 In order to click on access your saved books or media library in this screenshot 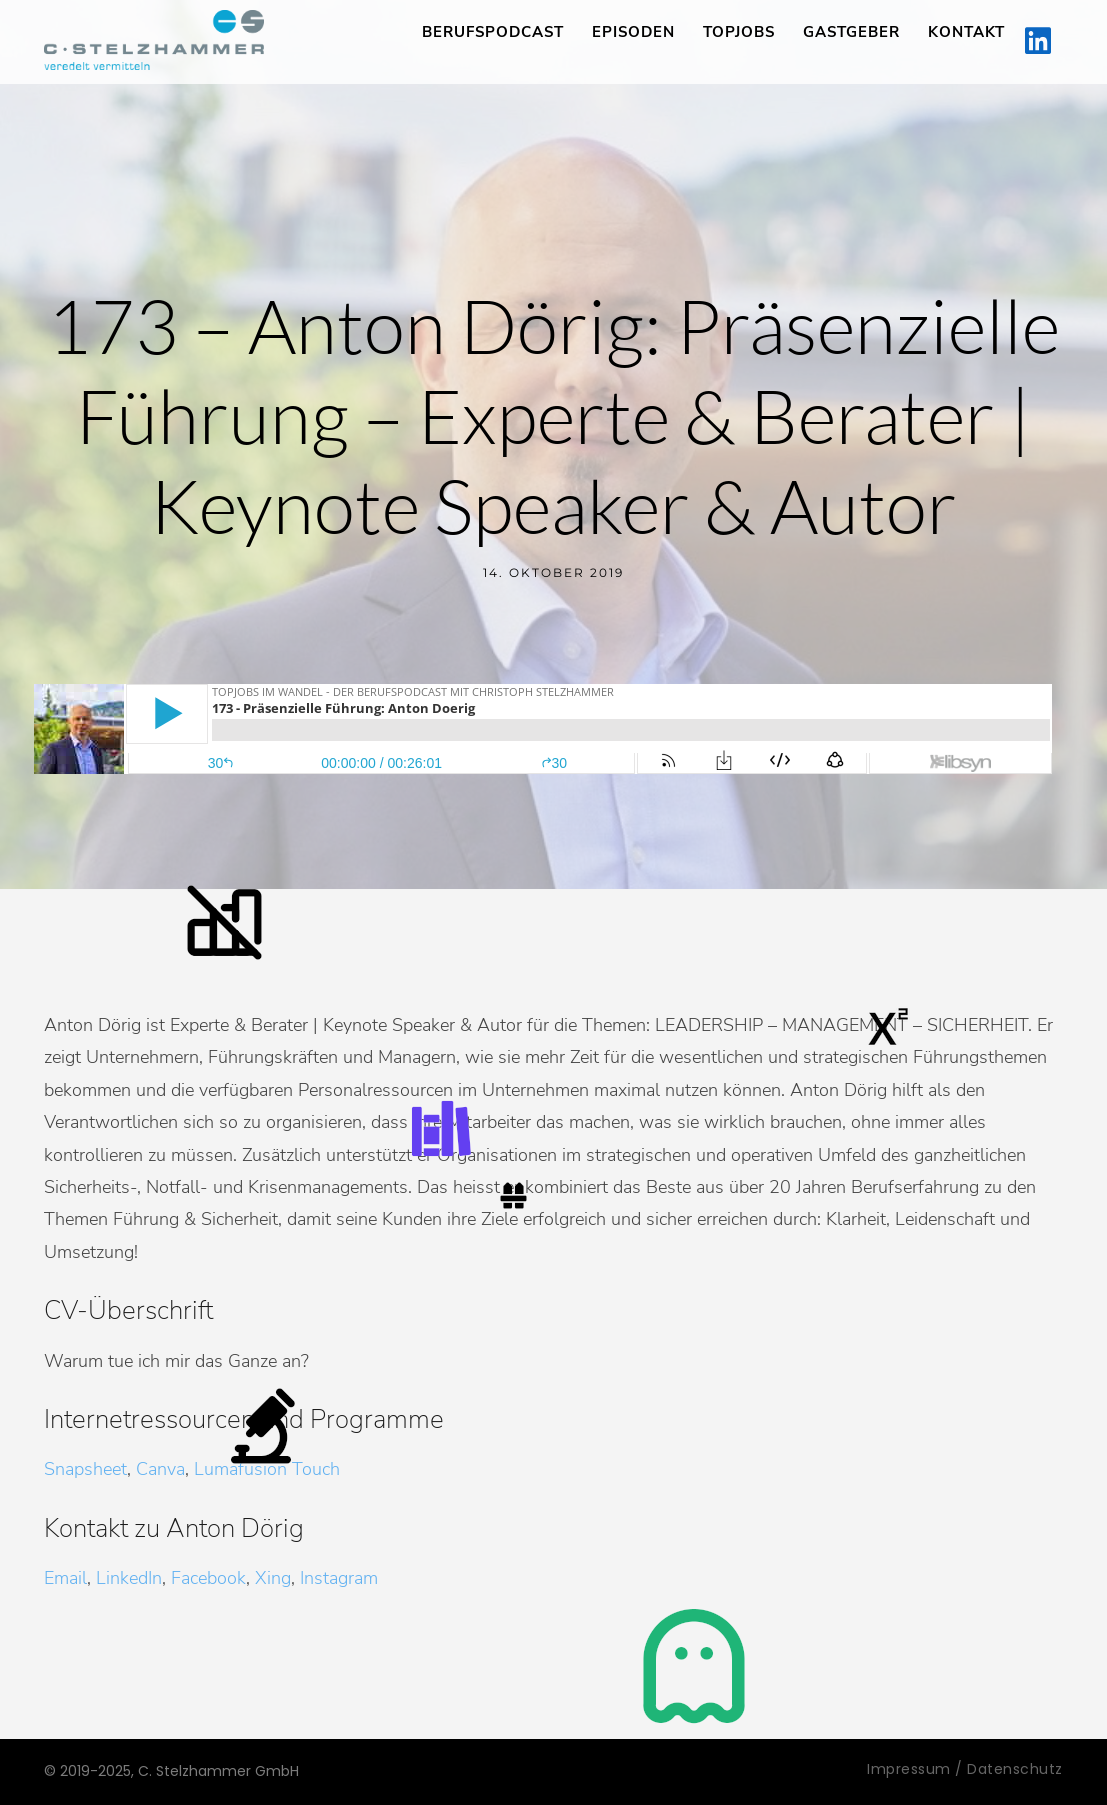, I will do `click(441, 1128)`.